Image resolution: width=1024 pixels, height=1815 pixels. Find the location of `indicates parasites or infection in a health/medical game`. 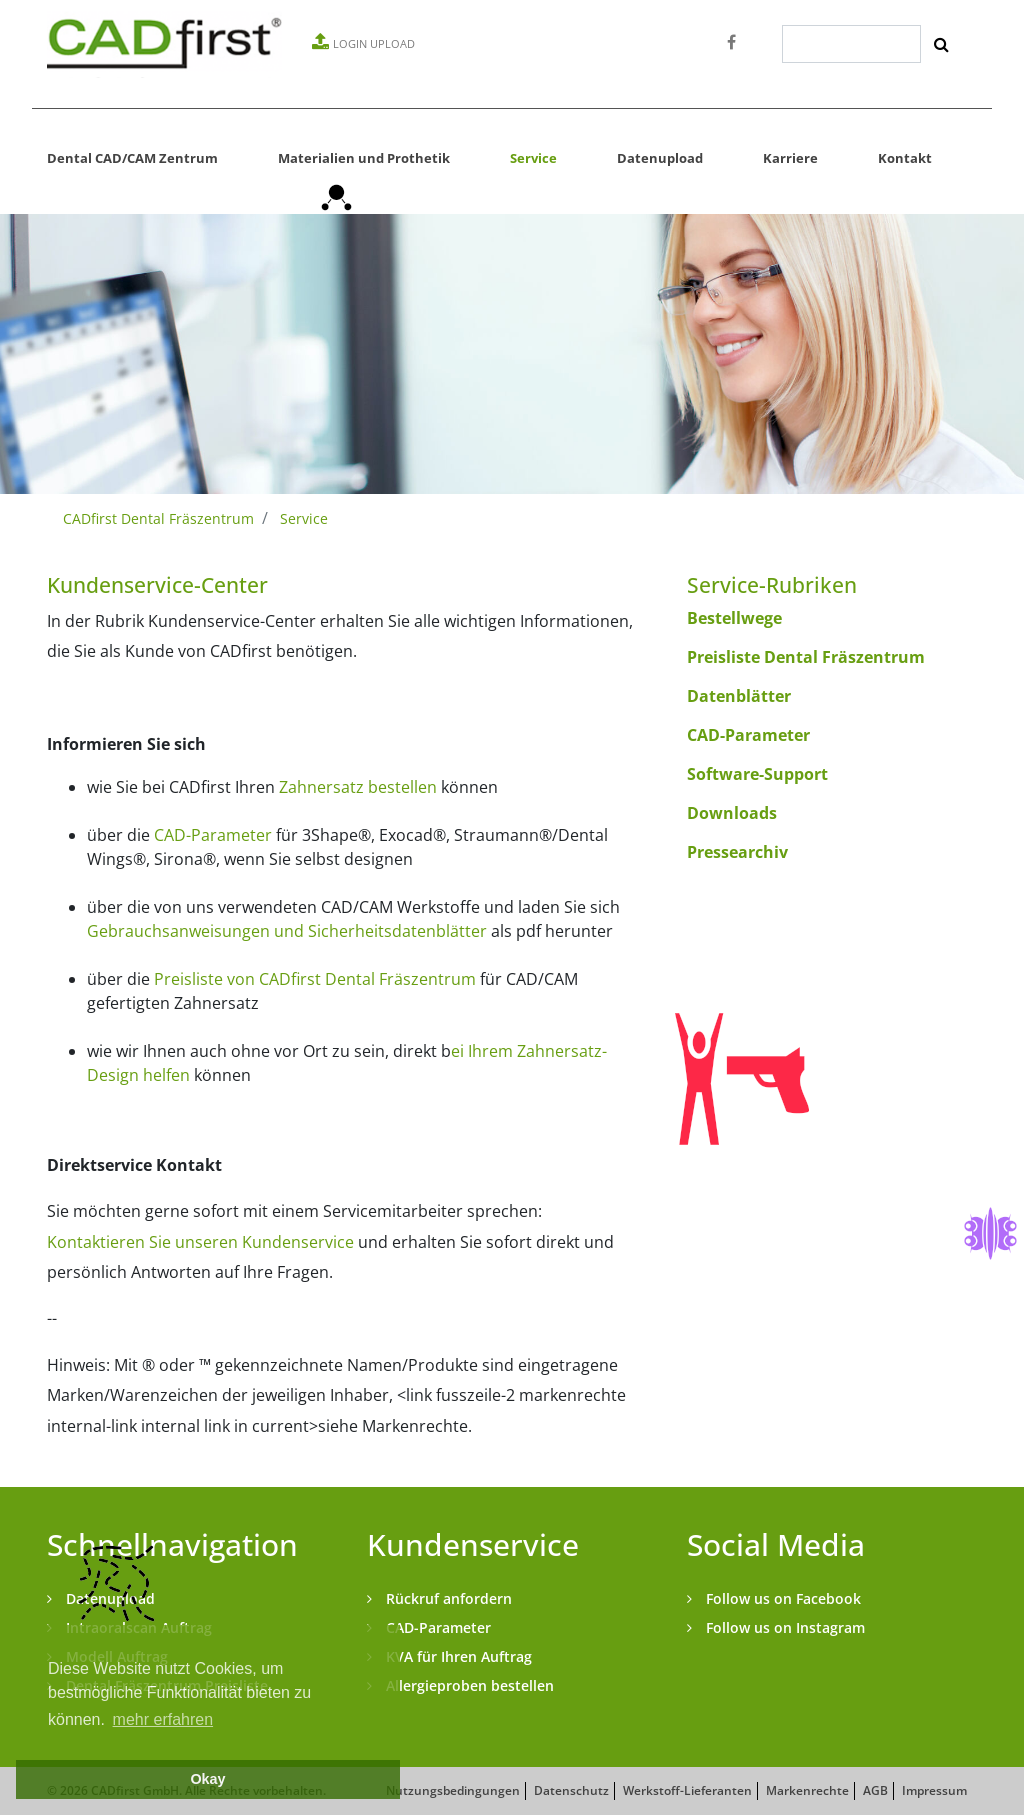

indicates parasites or infection in a health/medical game is located at coordinates (116, 1583).